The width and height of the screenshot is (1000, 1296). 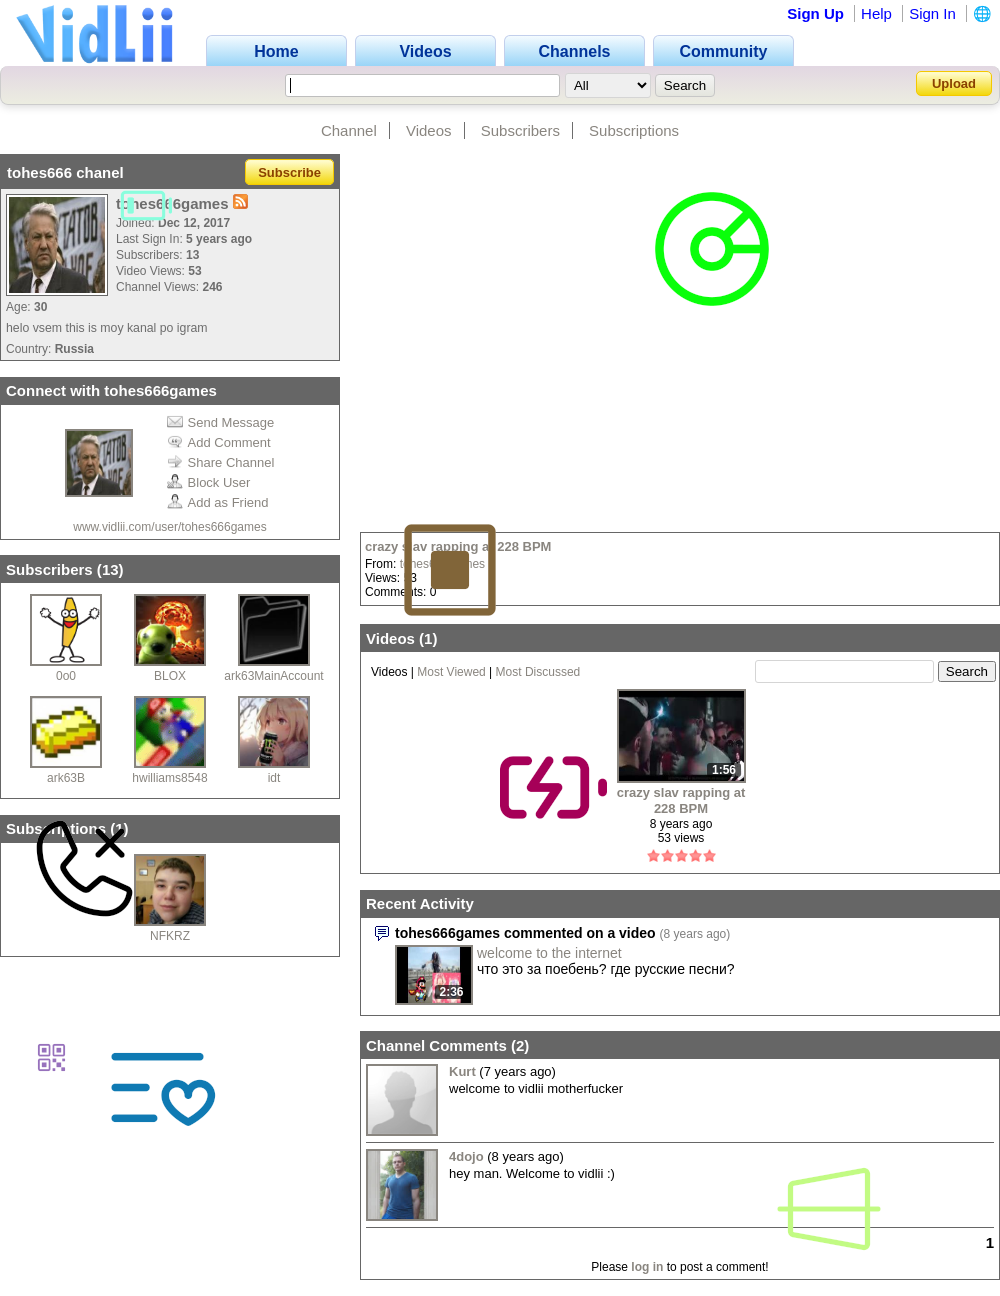 What do you see at coordinates (86, 866) in the screenshot?
I see `end or decline a phone call` at bounding box center [86, 866].